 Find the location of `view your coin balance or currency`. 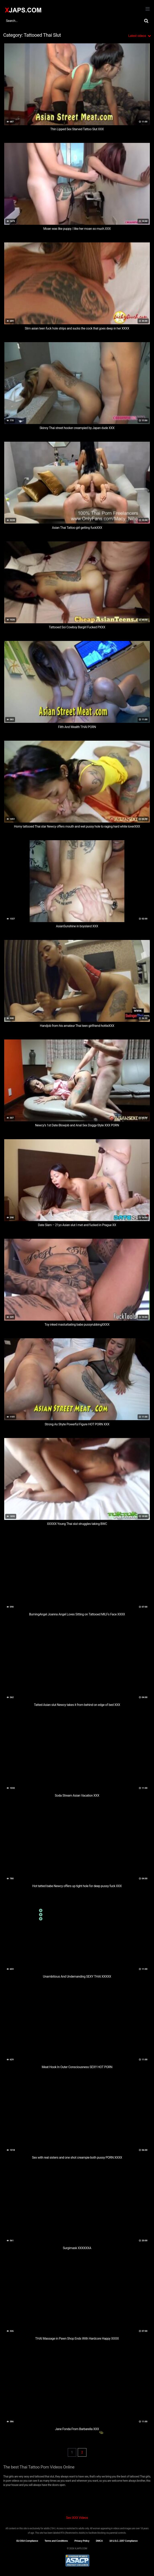

view your coin balance or currency is located at coordinates (101, 2433).